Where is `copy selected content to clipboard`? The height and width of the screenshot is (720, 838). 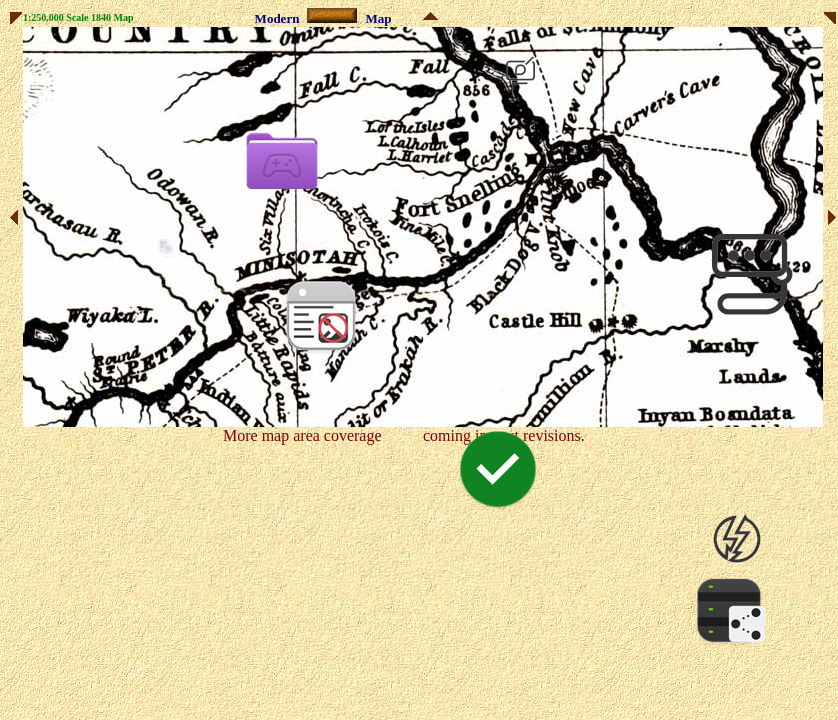
copy selected content to clipboard is located at coordinates (166, 248).